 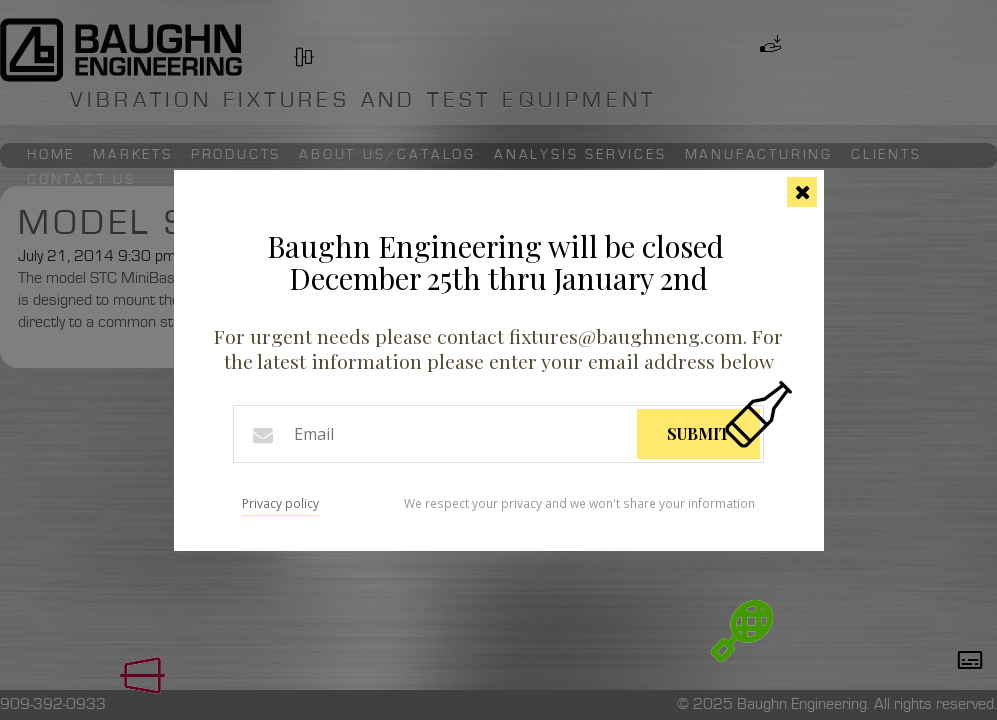 What do you see at coordinates (757, 415) in the screenshot?
I see `browse bars or breweries nearby` at bounding box center [757, 415].